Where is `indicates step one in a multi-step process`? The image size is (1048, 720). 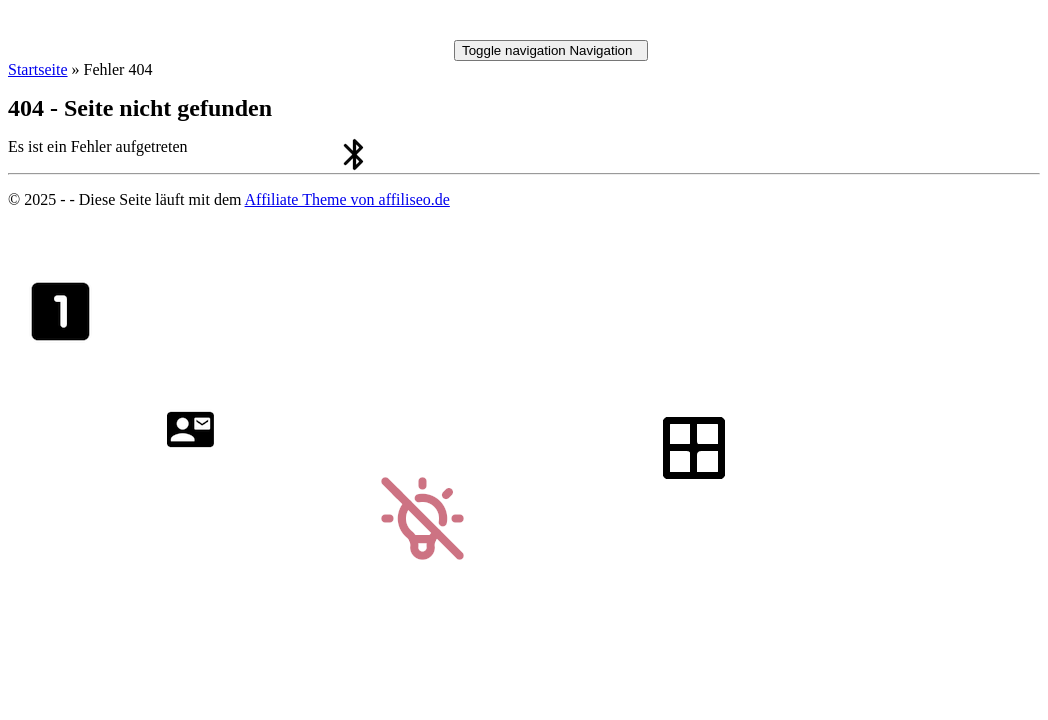 indicates step one in a multi-step process is located at coordinates (60, 311).